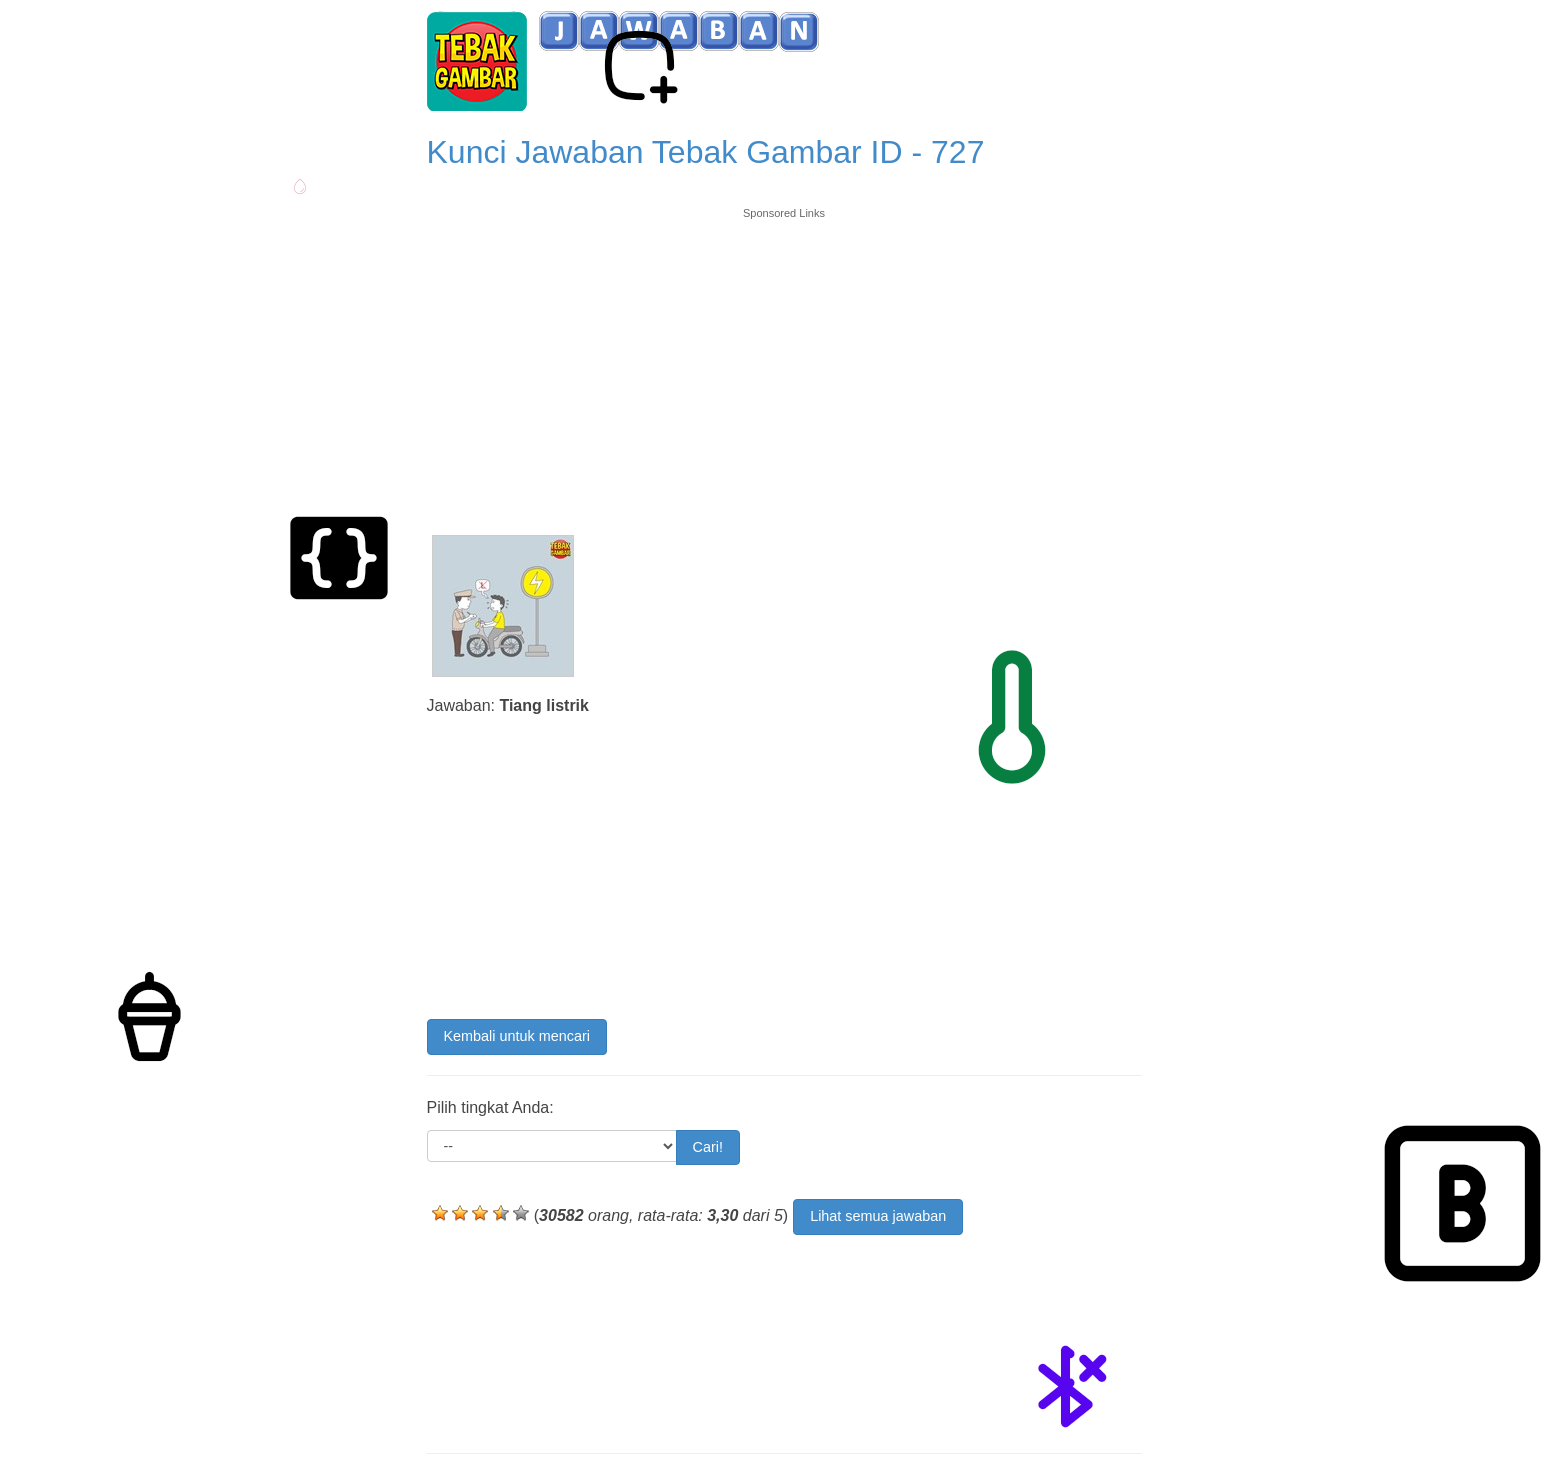  Describe the element at coordinates (1065, 1386) in the screenshot. I see `bluetooth is disabled or turned off` at that location.